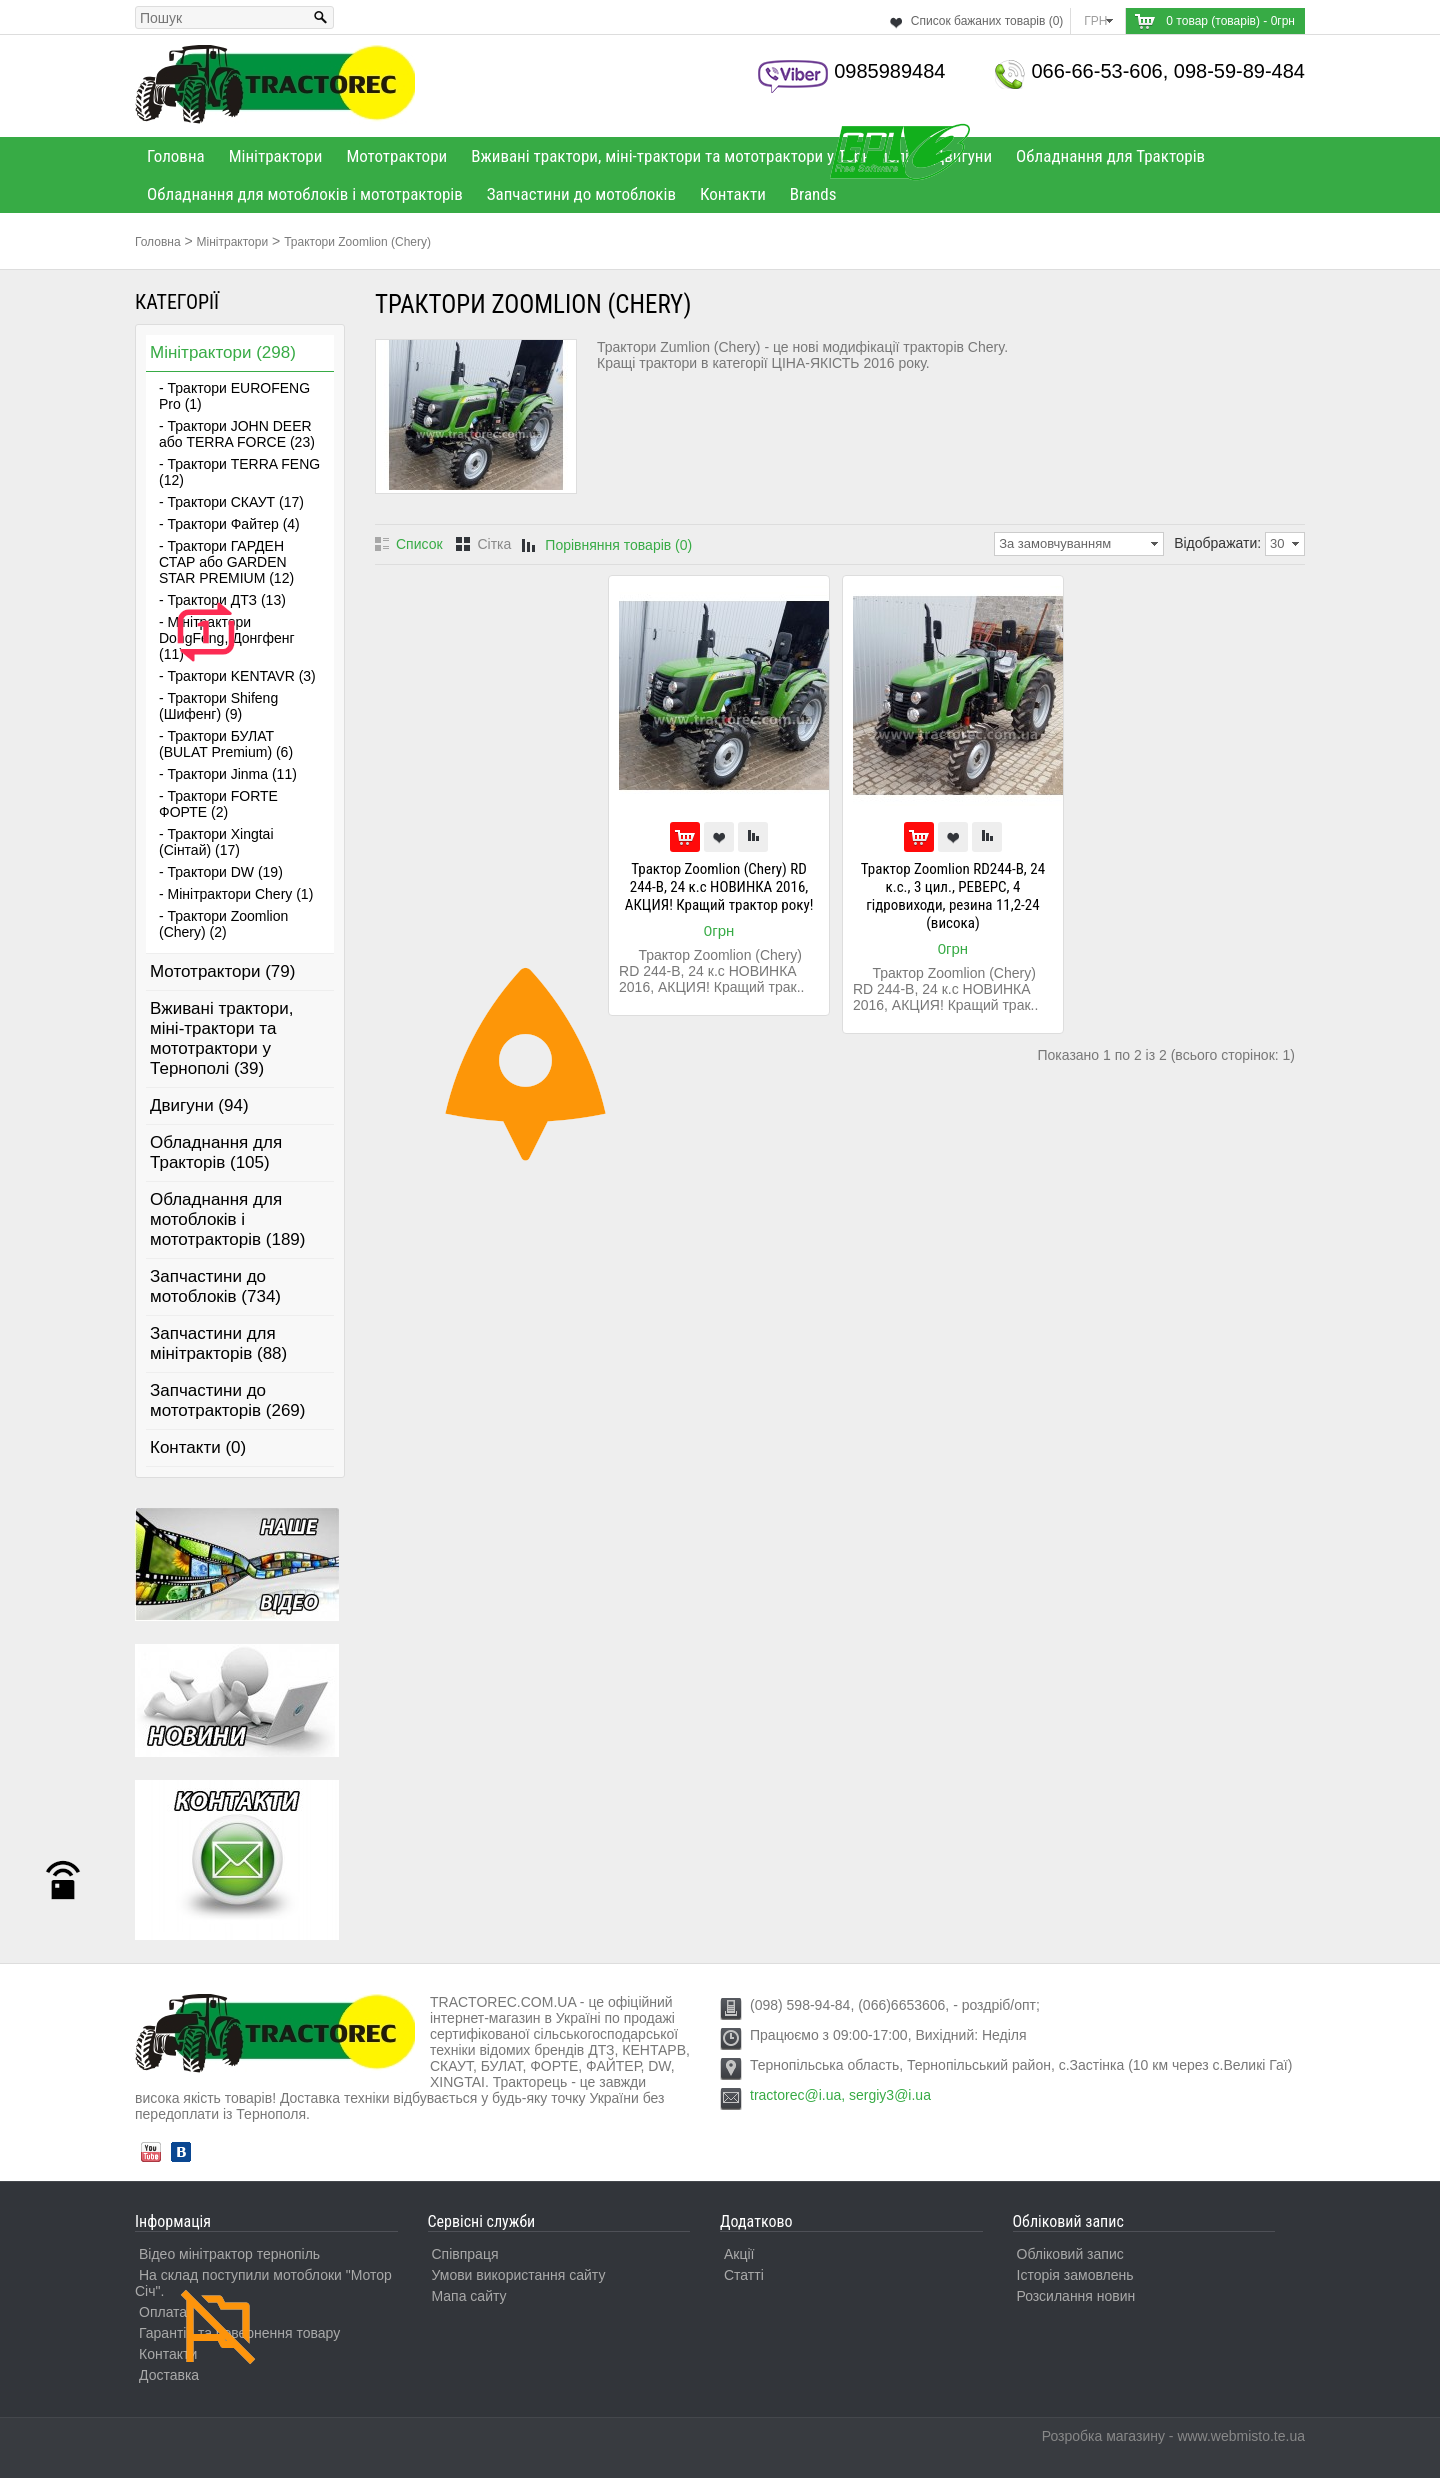  Describe the element at coordinates (525, 1060) in the screenshot. I see `launch or start an application` at that location.